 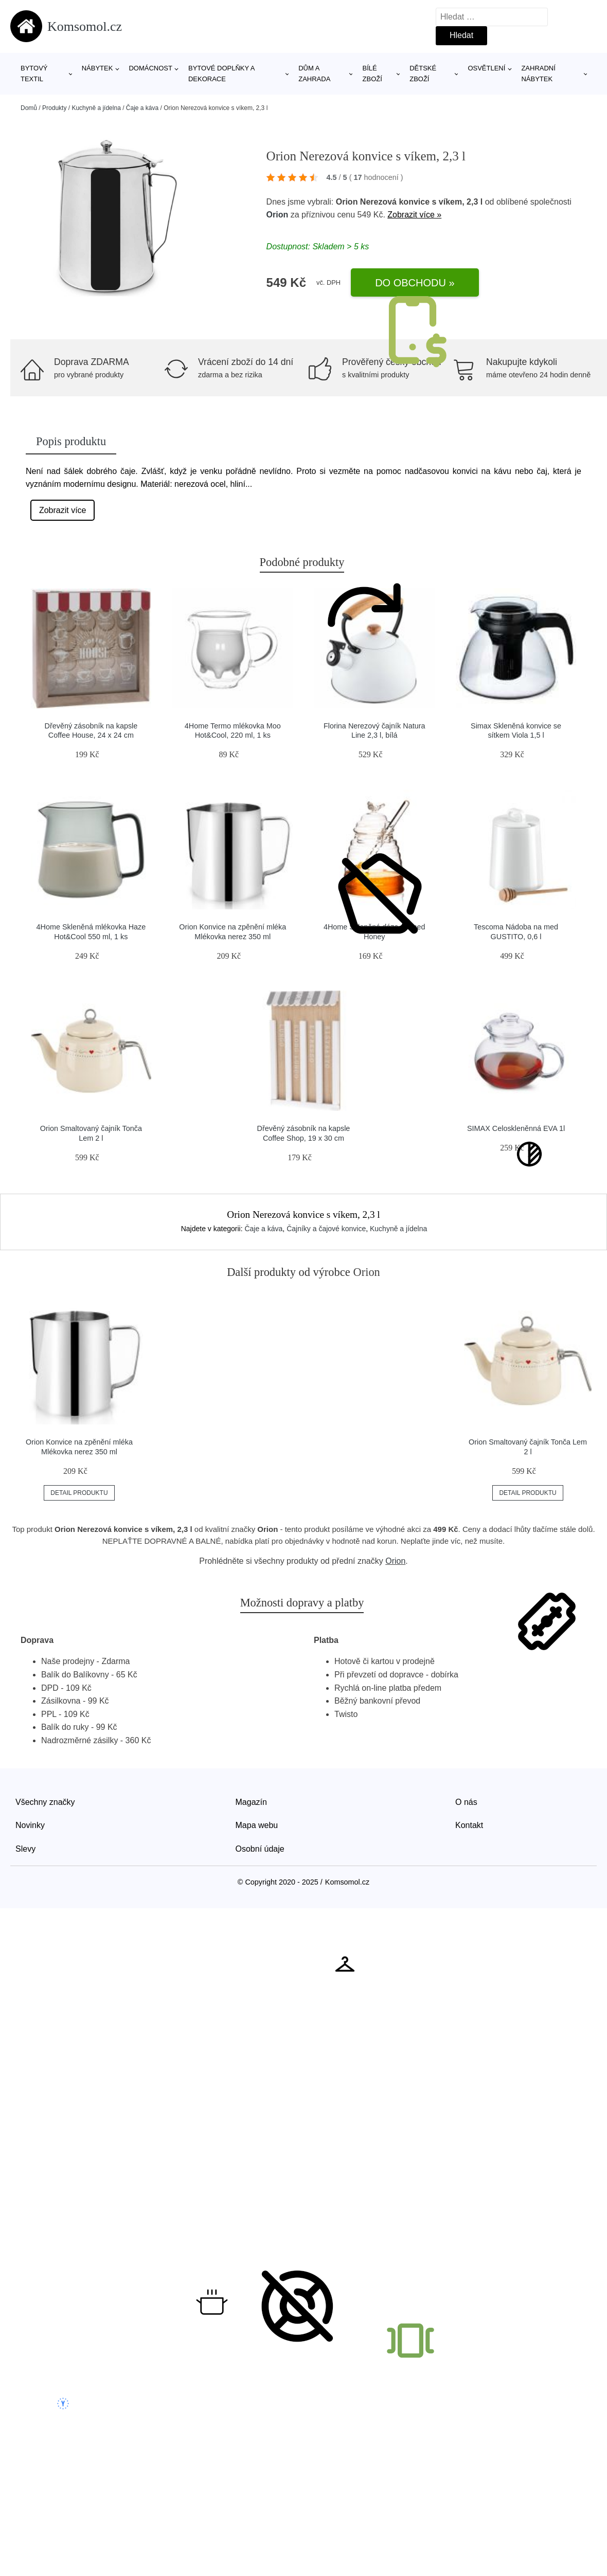 What do you see at coordinates (529, 1154) in the screenshot?
I see `adjust display contrast settings` at bounding box center [529, 1154].